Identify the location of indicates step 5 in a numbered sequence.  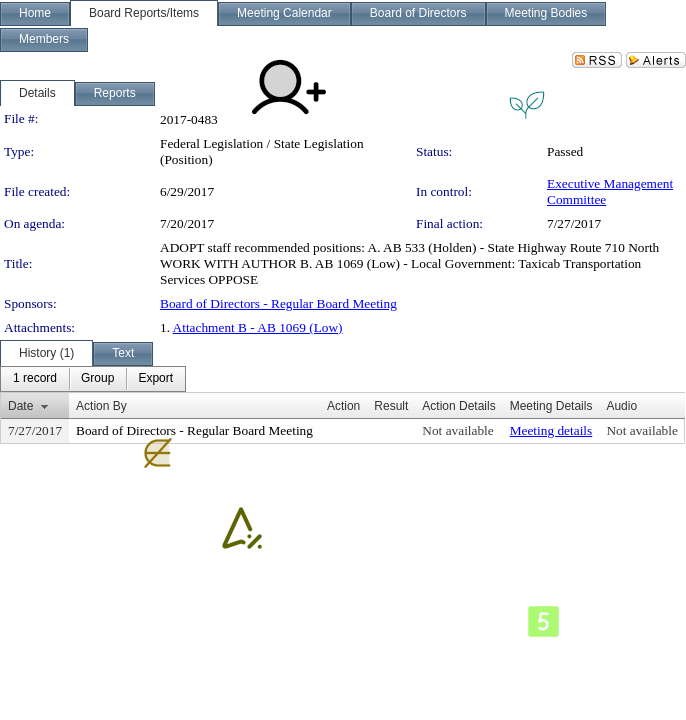
(543, 621).